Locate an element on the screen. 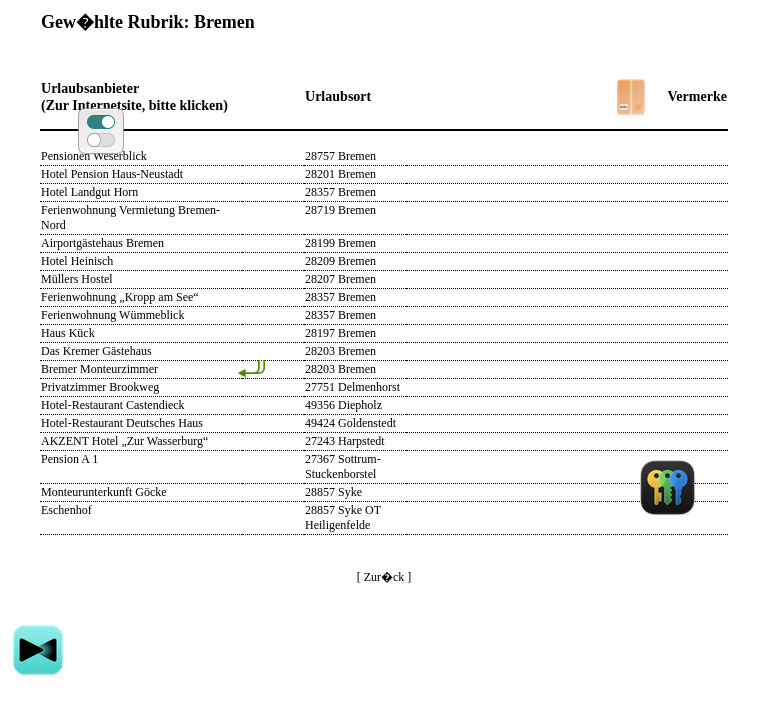  reply to all recipients of an email is located at coordinates (251, 367).